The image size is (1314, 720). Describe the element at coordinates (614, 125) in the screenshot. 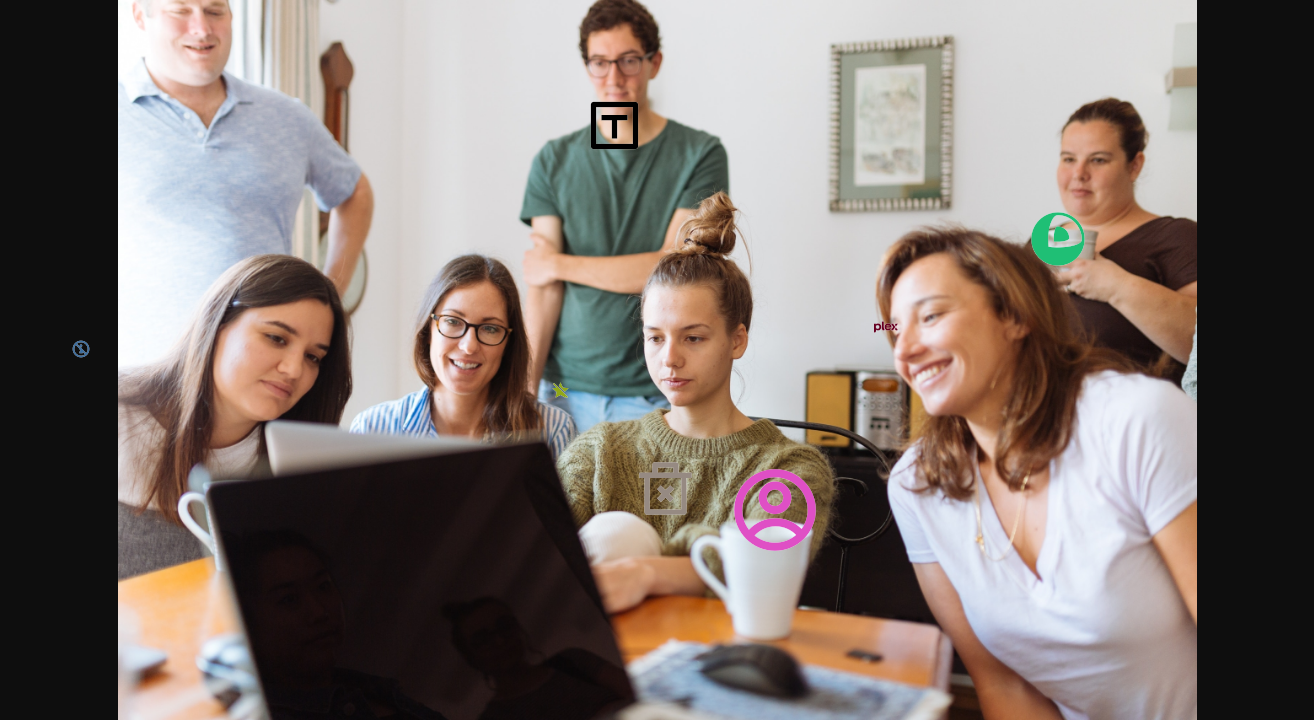

I see `insert a text box element` at that location.